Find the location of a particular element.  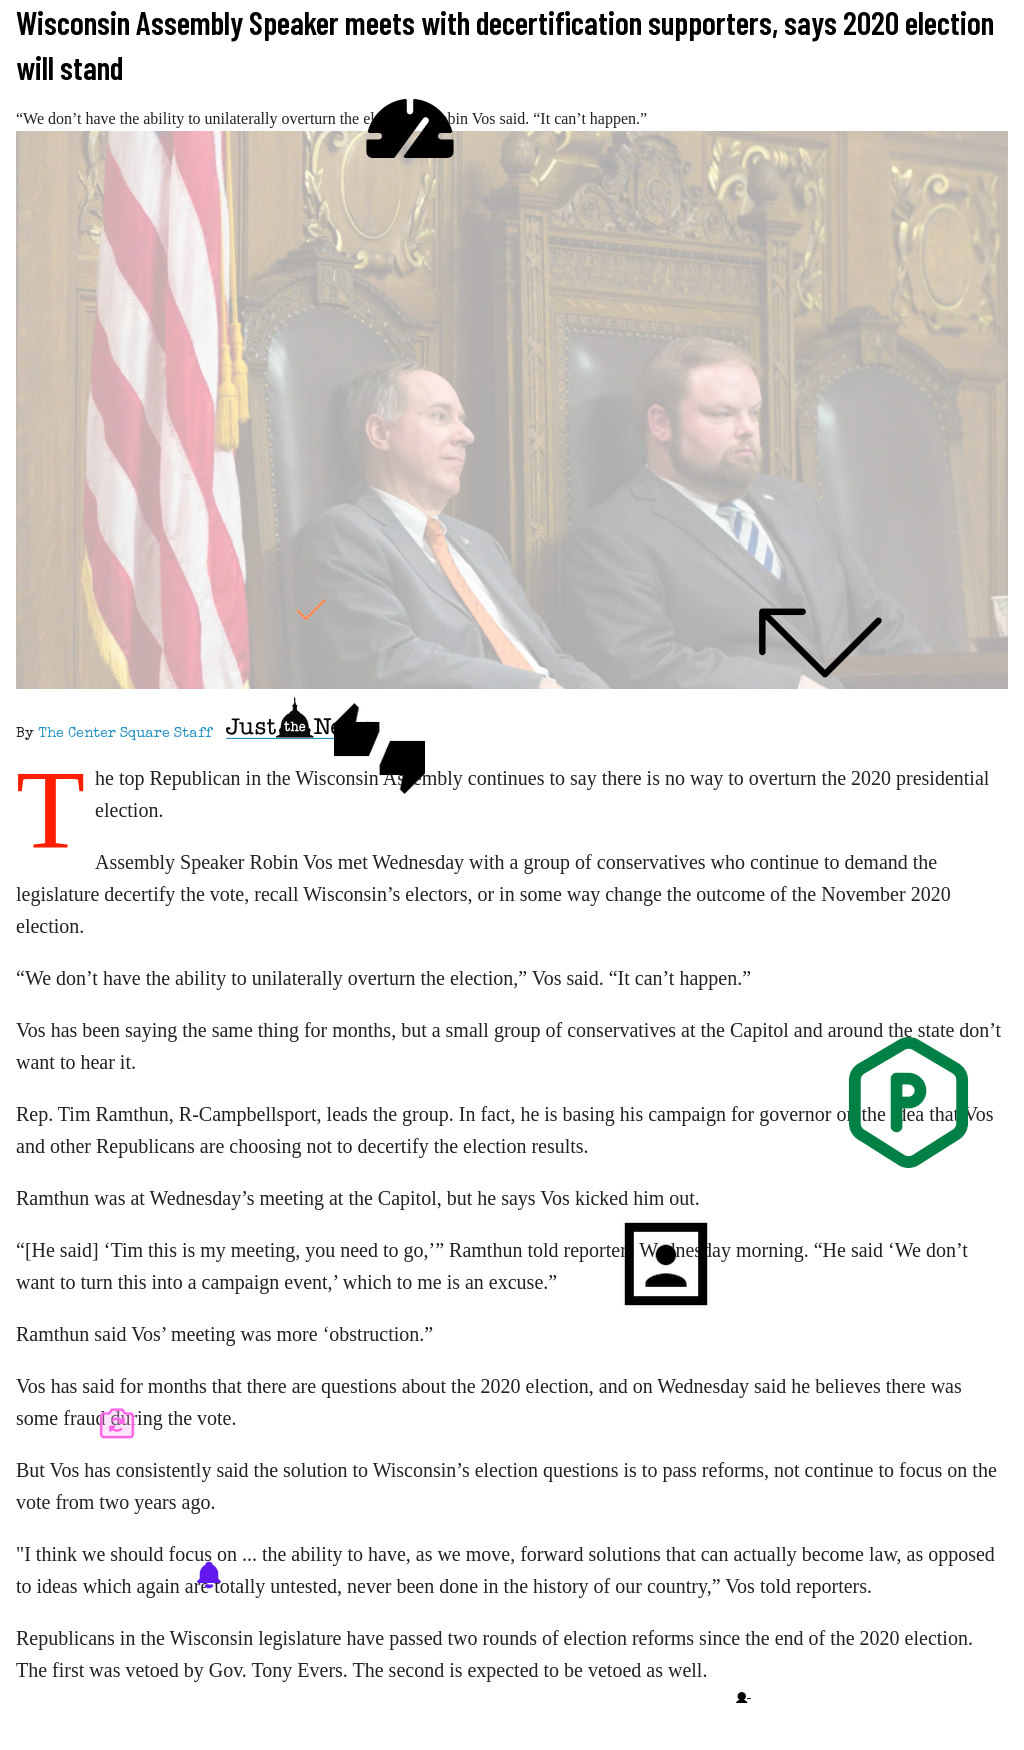

confirm or submit an action is located at coordinates (310, 608).